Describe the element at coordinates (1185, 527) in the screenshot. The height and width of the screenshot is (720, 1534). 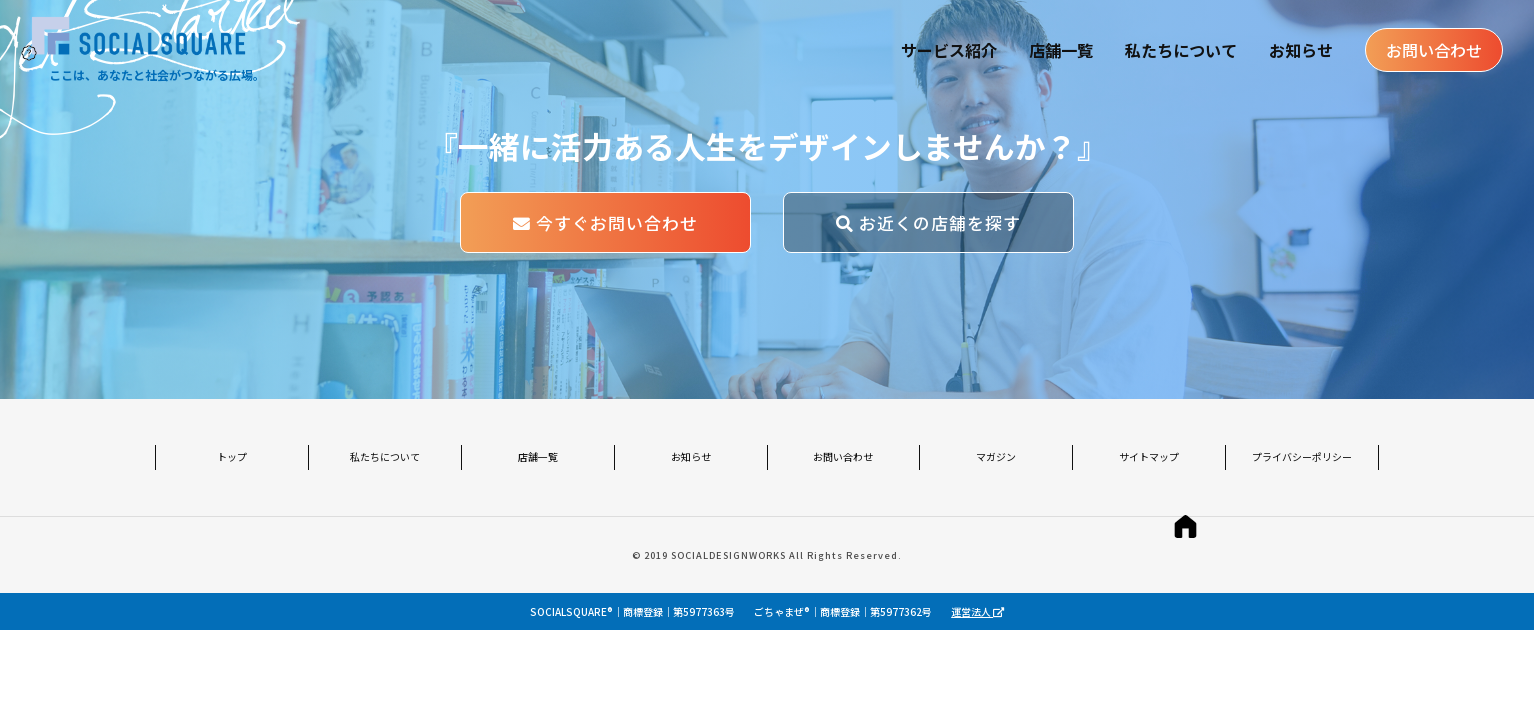
I see `go to home screen` at that location.